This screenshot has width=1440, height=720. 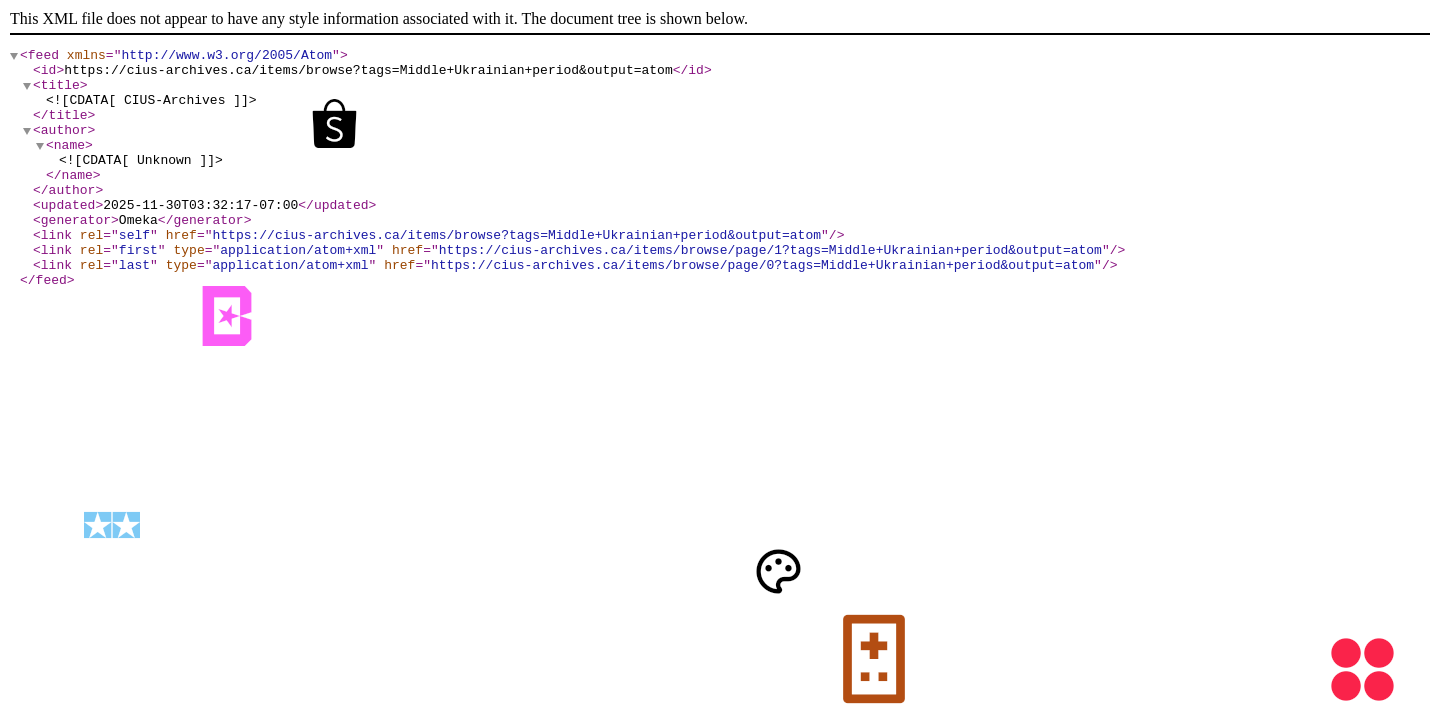 I want to click on open beatstars music marketplace, so click(x=227, y=316).